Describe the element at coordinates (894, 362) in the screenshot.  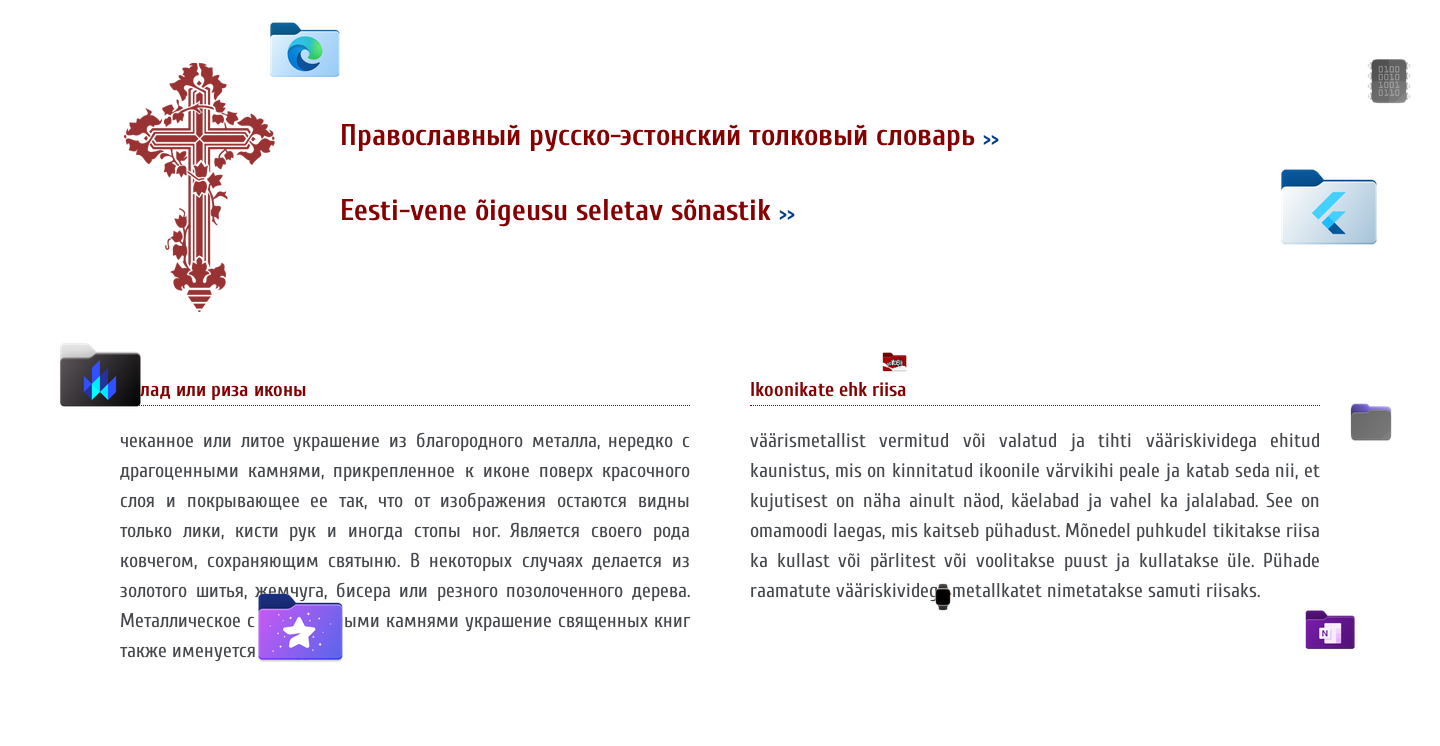
I see `open moddb game mods folder` at that location.